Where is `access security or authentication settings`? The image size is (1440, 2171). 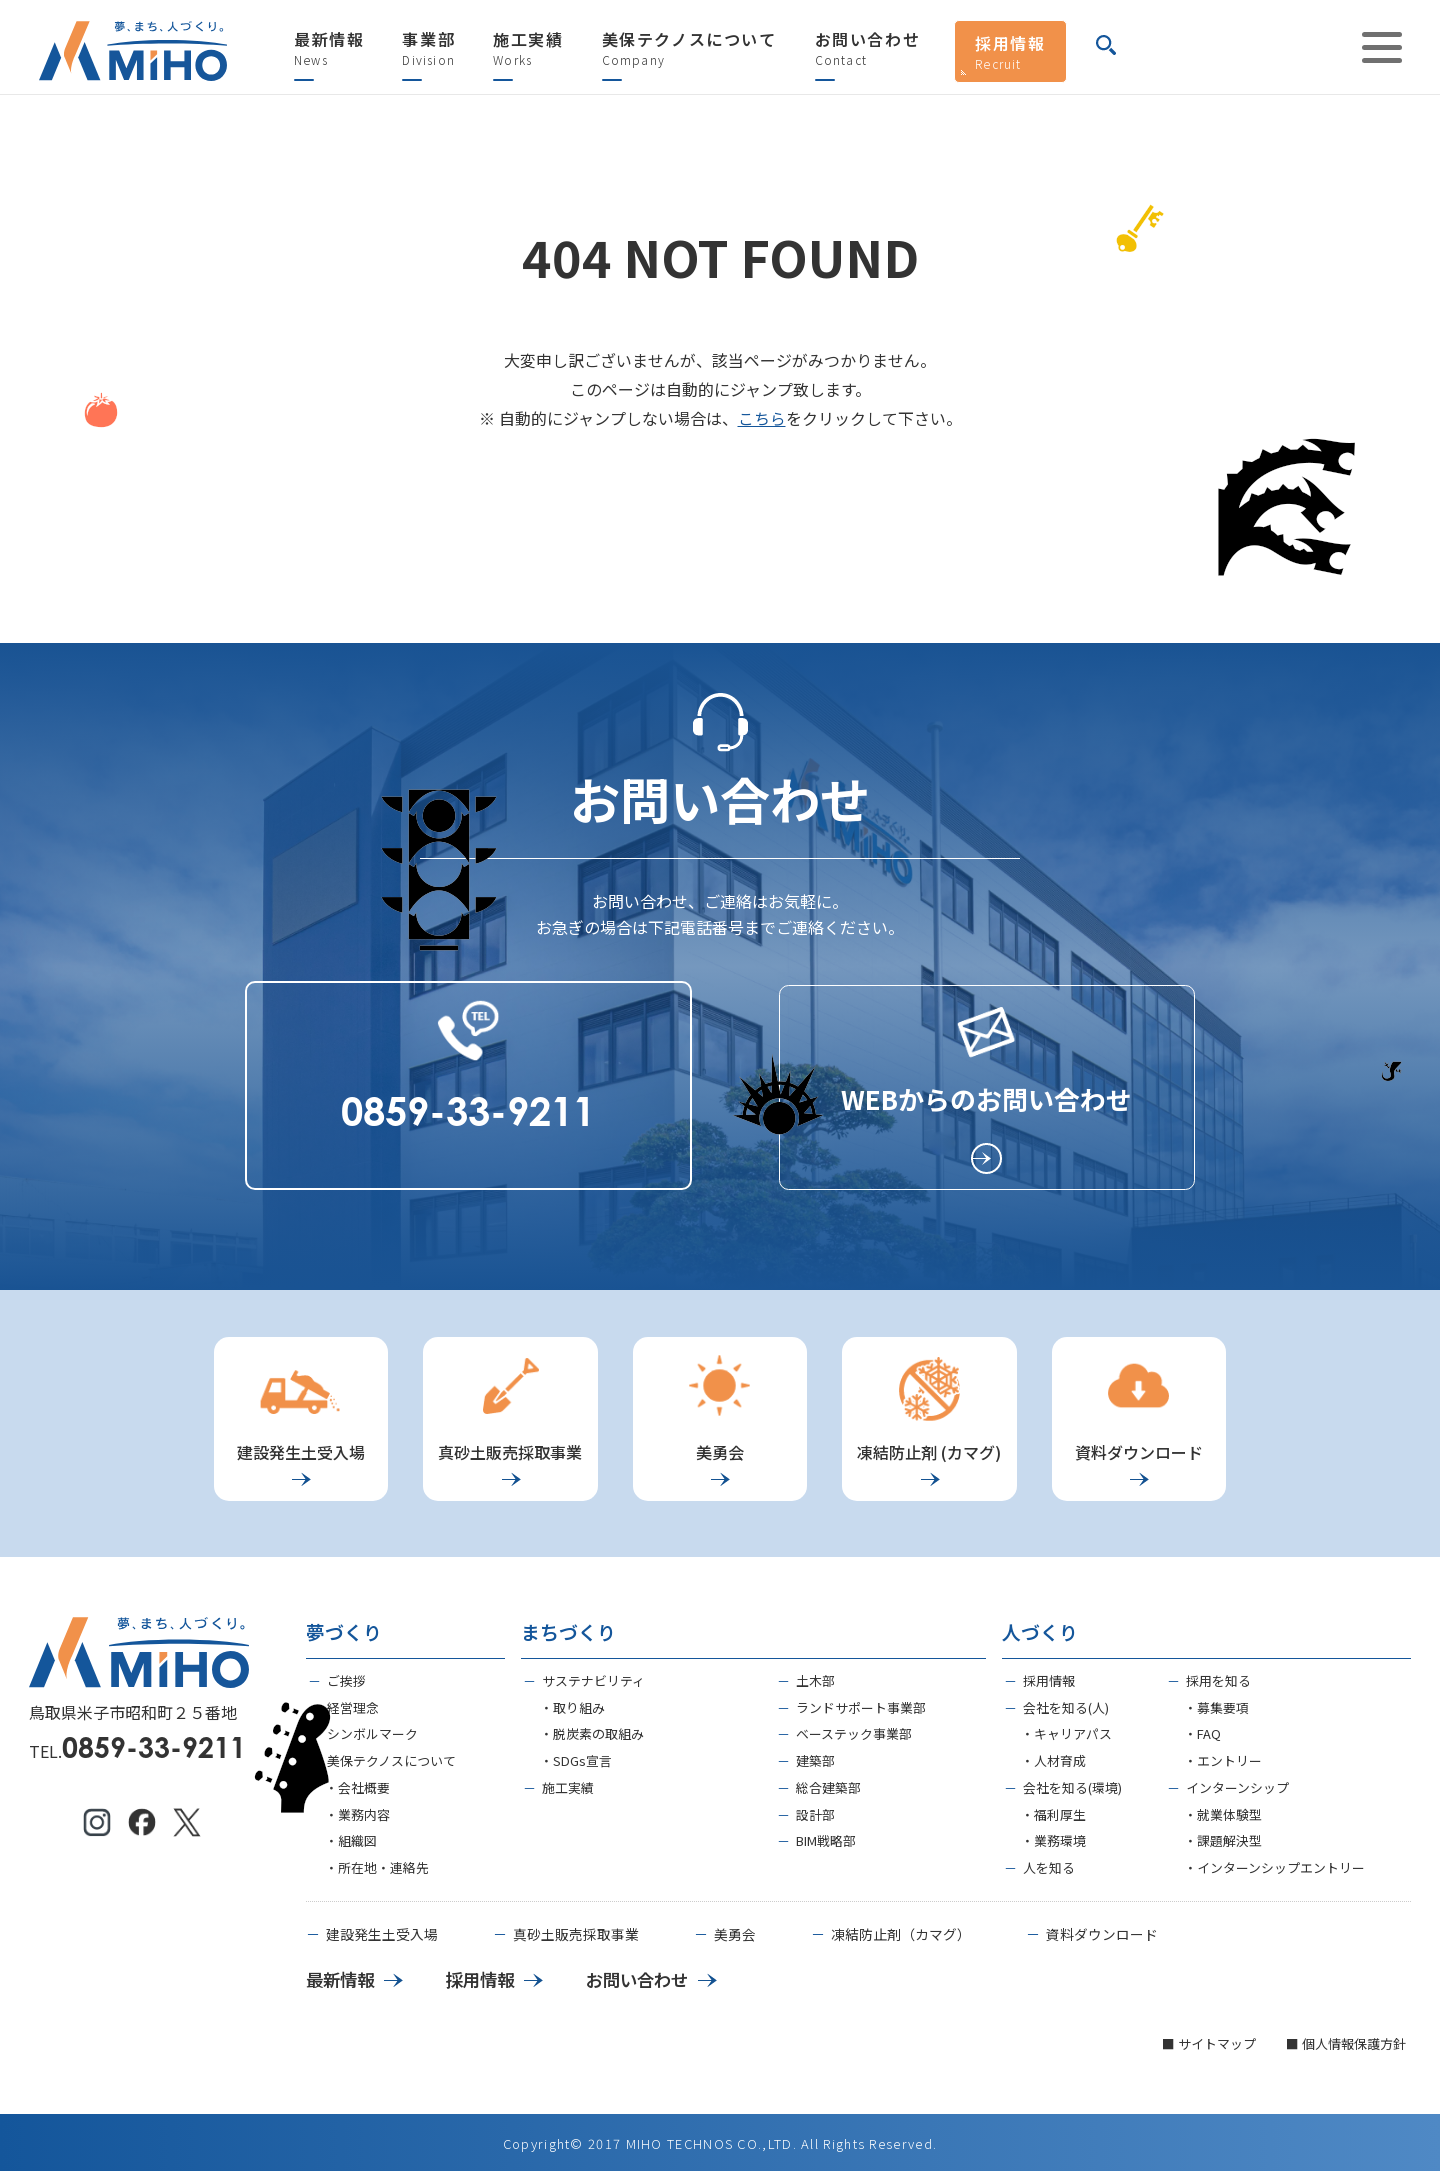 access security or authentication settings is located at coordinates (1140, 228).